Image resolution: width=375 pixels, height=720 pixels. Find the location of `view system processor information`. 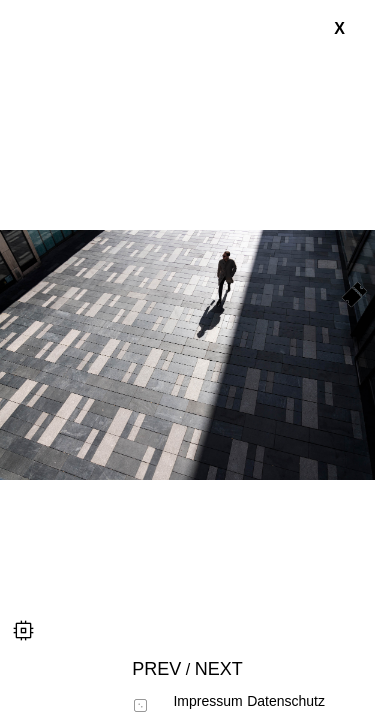

view system processor information is located at coordinates (23, 630).